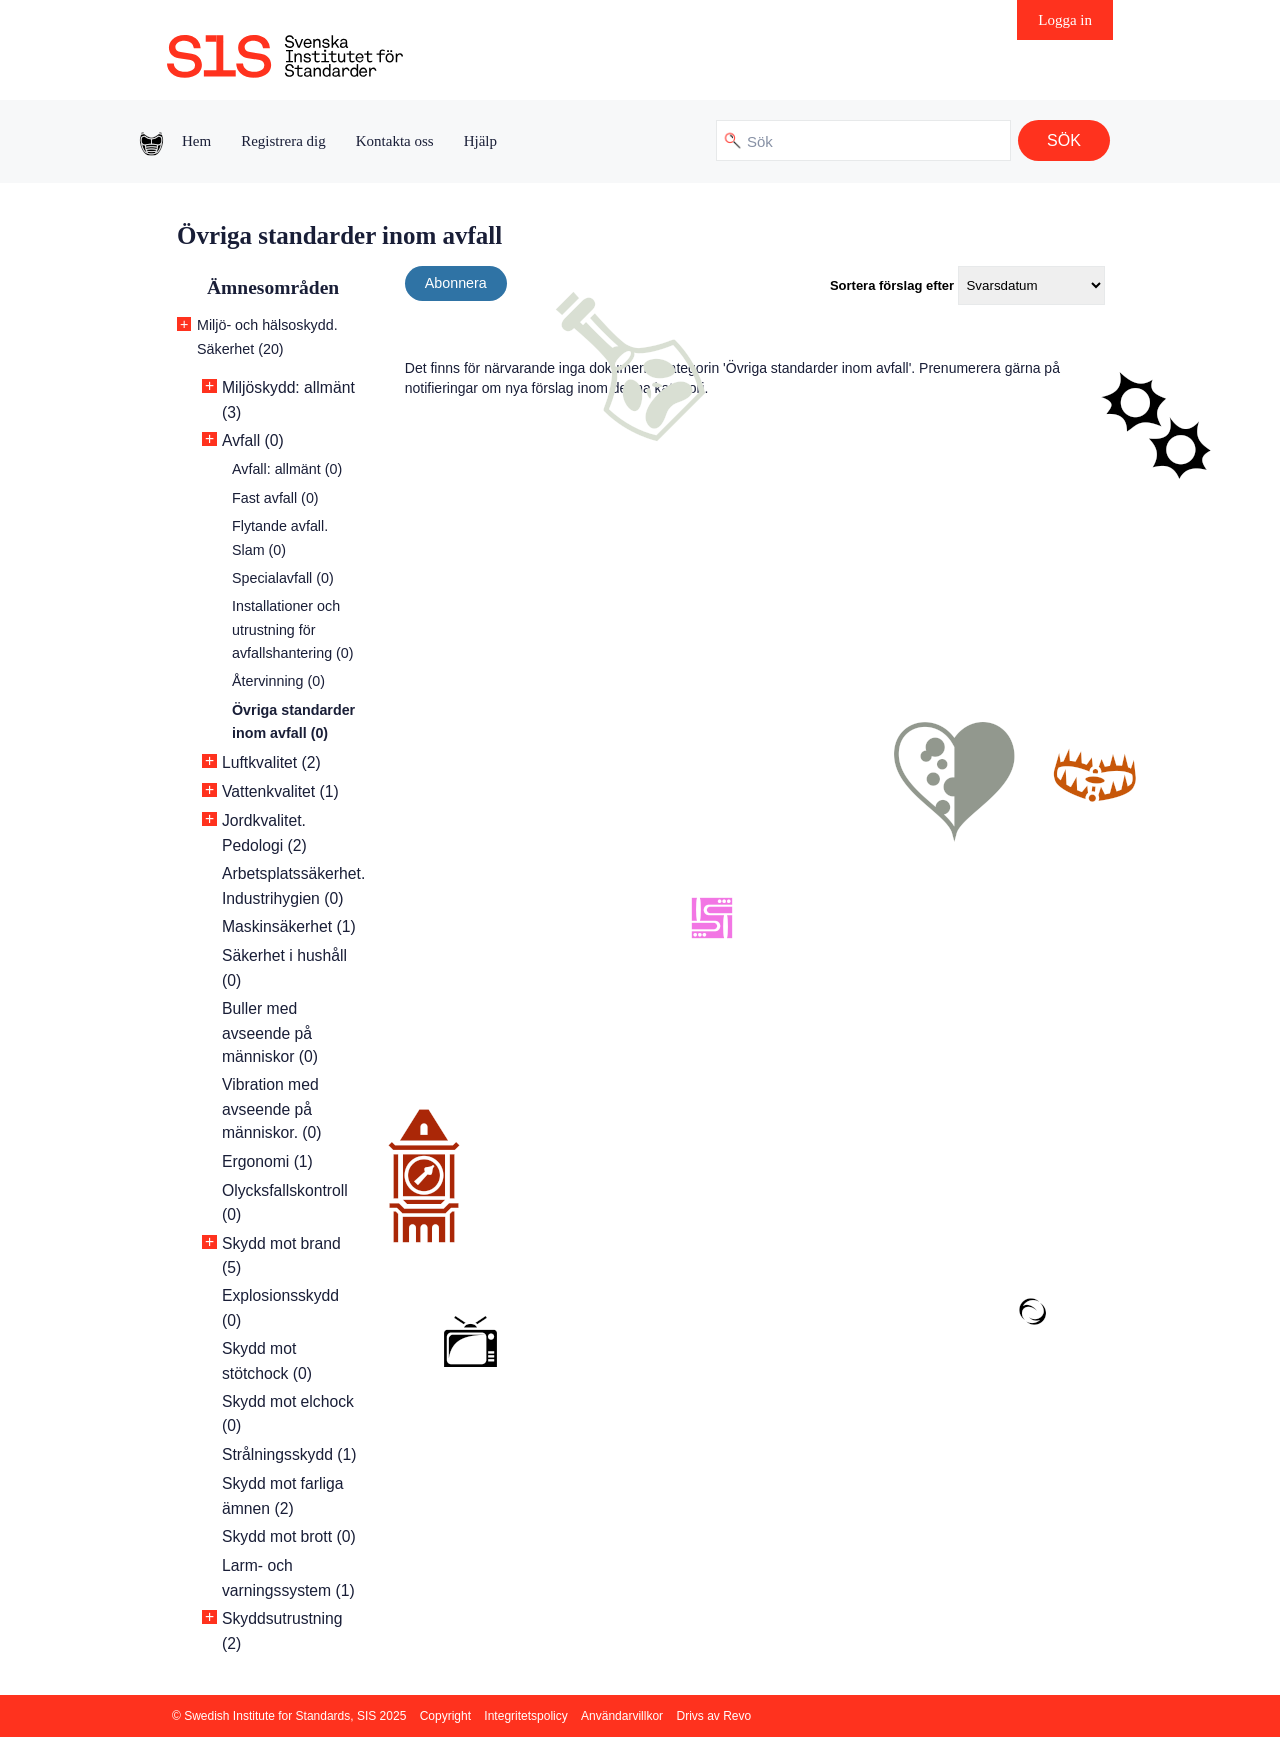 The height and width of the screenshot is (1737, 1280). What do you see at coordinates (151, 143) in the screenshot?
I see `select saiyan armor or battle suit equipment` at bounding box center [151, 143].